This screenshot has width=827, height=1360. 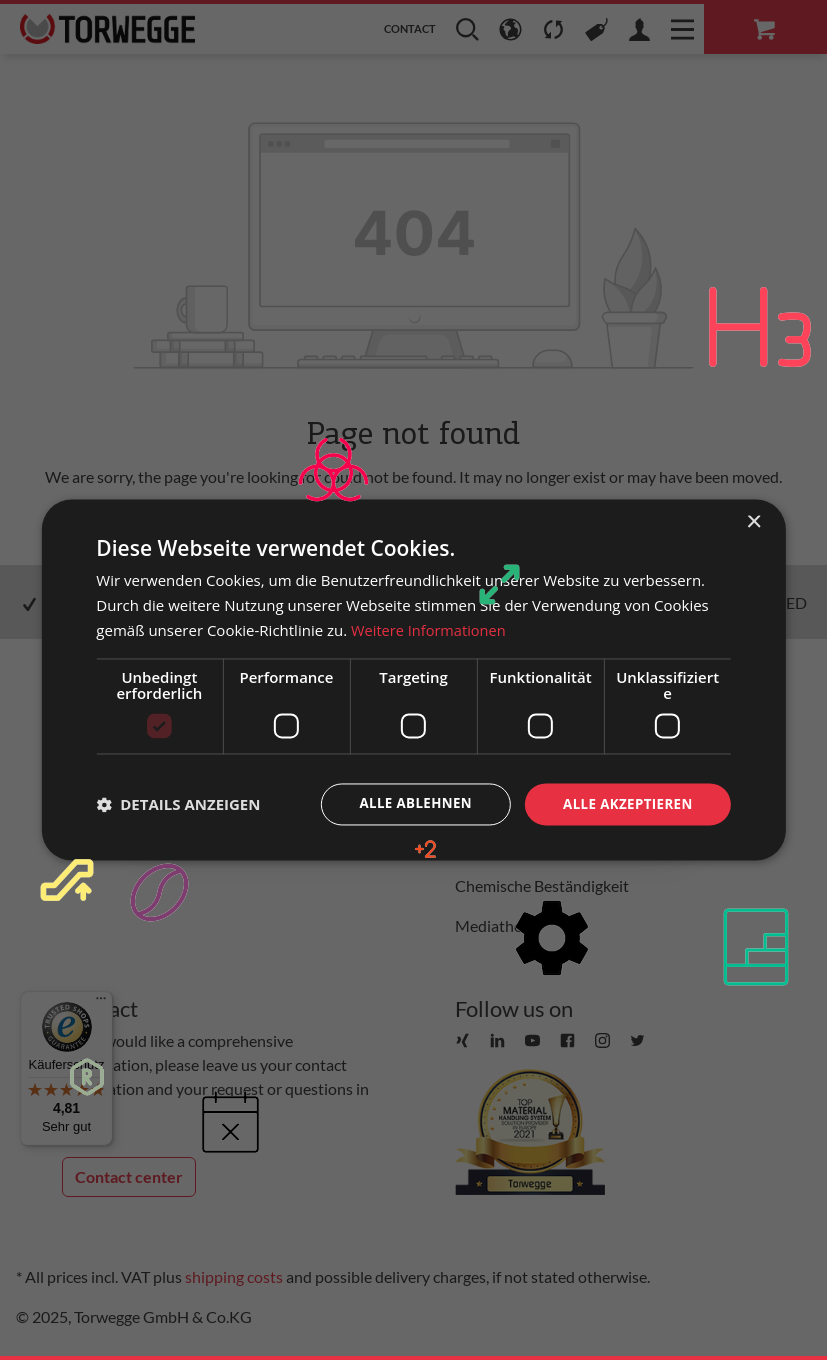 What do you see at coordinates (499, 584) in the screenshot?
I see `expand to full screen` at bounding box center [499, 584].